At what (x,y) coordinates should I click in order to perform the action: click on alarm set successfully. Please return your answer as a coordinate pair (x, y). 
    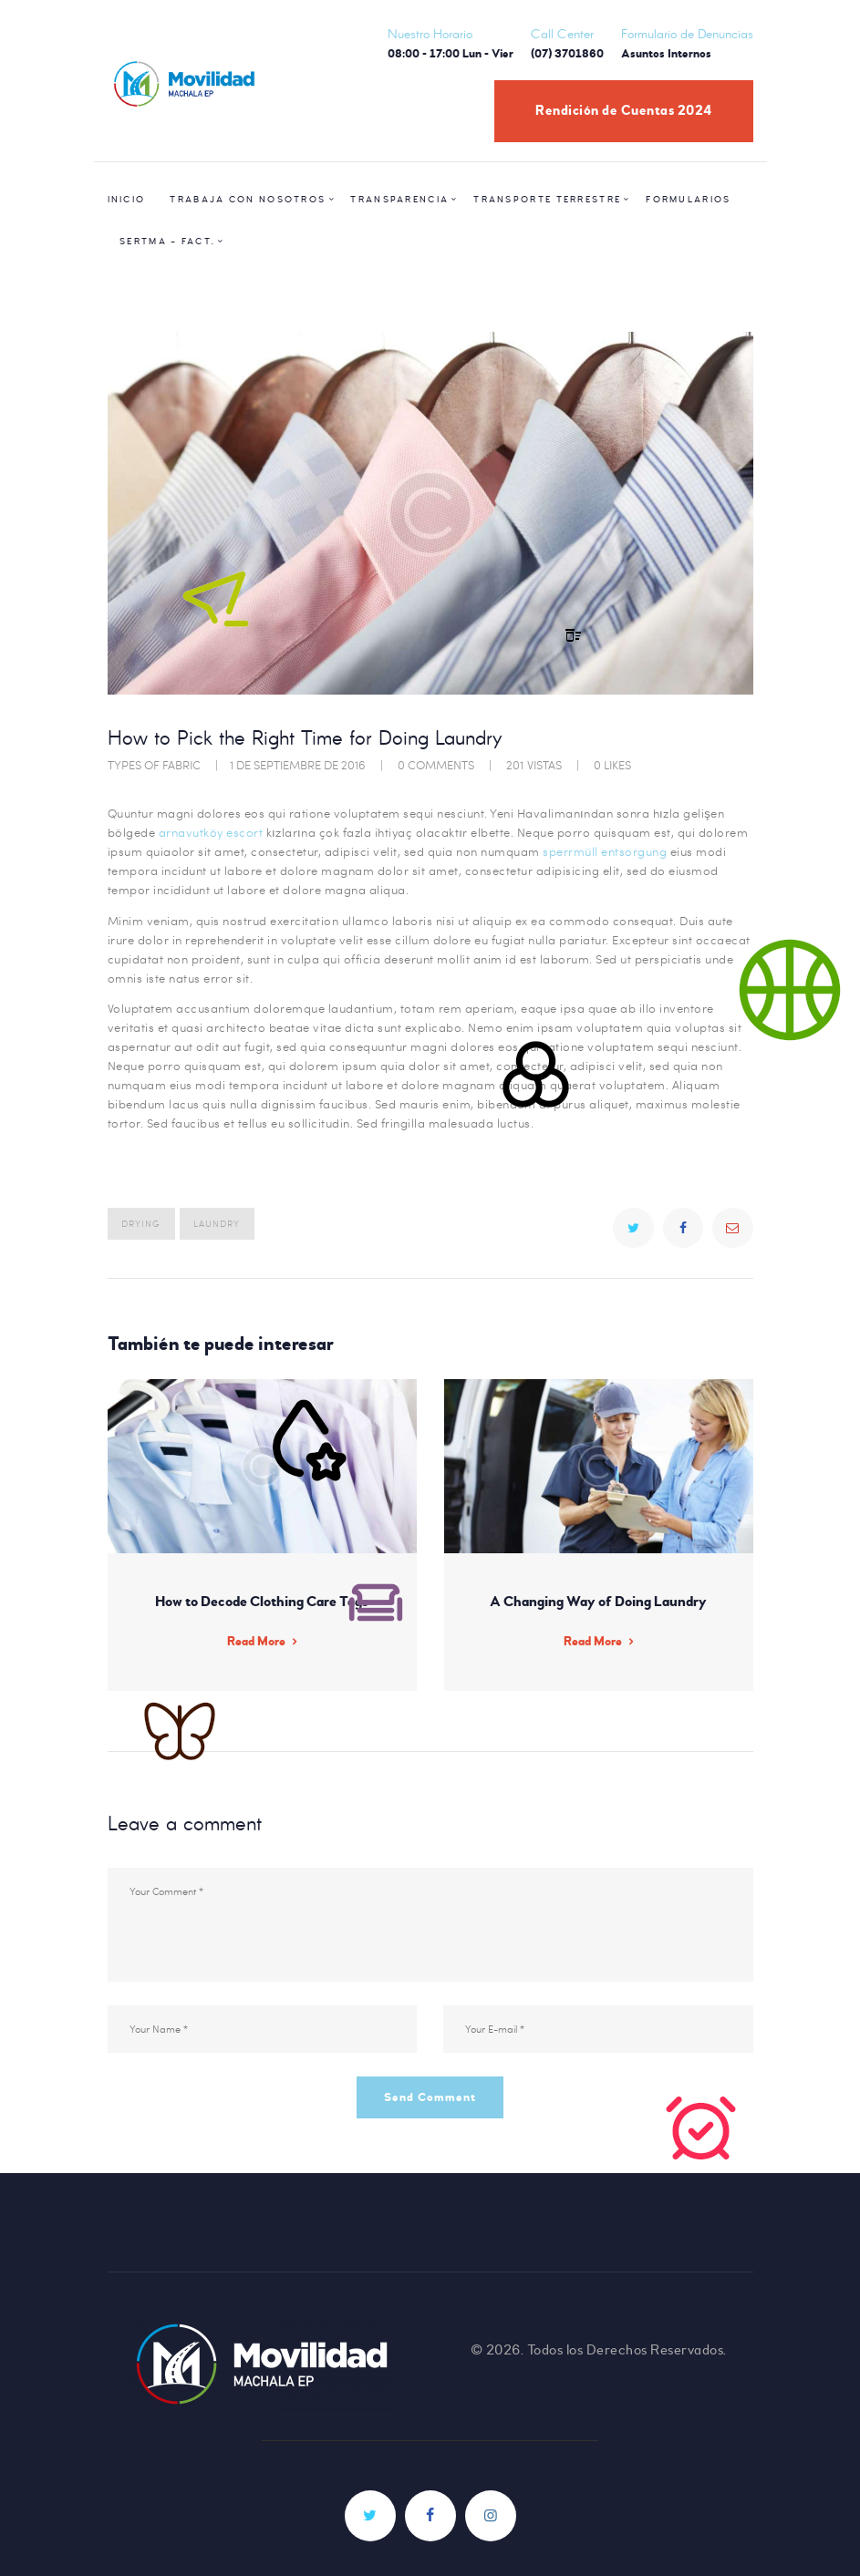
    Looking at the image, I should click on (700, 2128).